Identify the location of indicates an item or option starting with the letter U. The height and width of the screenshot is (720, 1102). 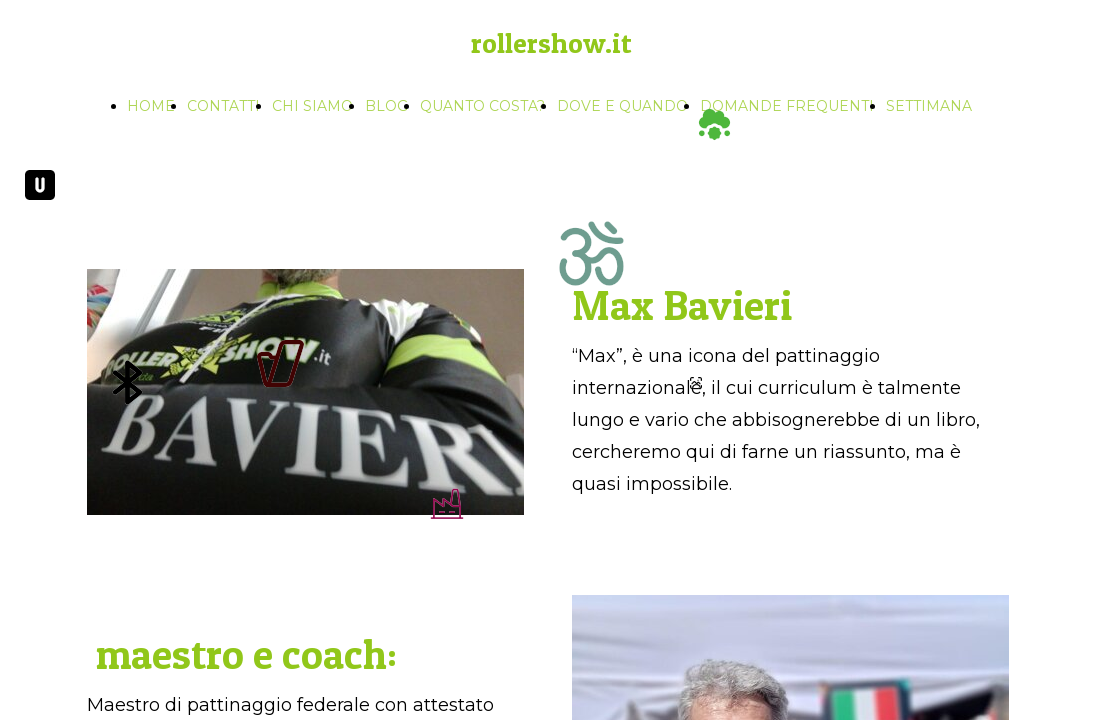
(40, 185).